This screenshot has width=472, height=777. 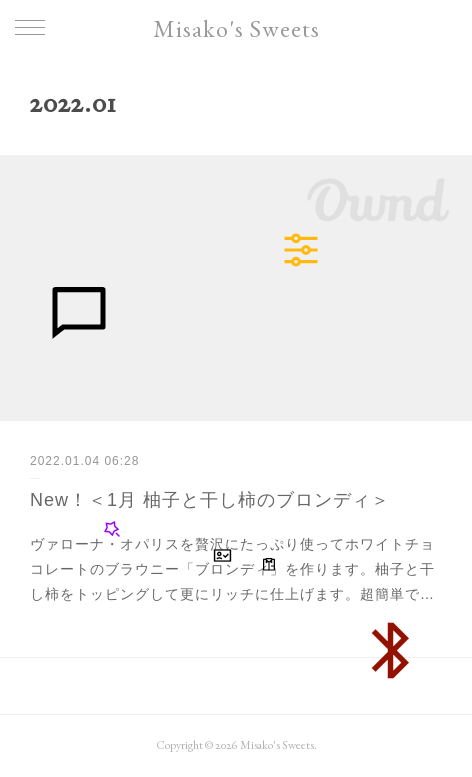 I want to click on view clothing or apparel options, so click(x=269, y=564).